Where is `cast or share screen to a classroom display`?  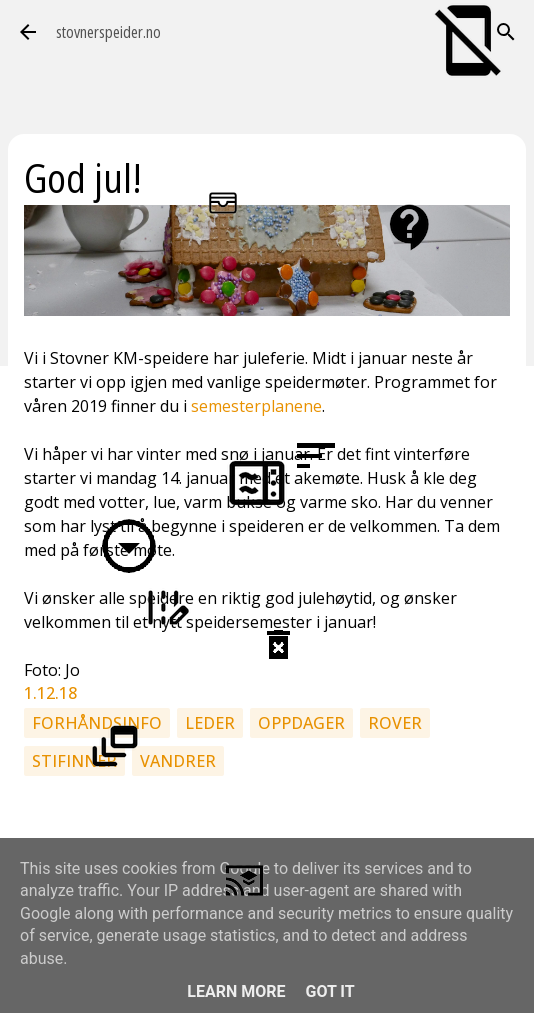
cast or share screen to a classroom display is located at coordinates (244, 880).